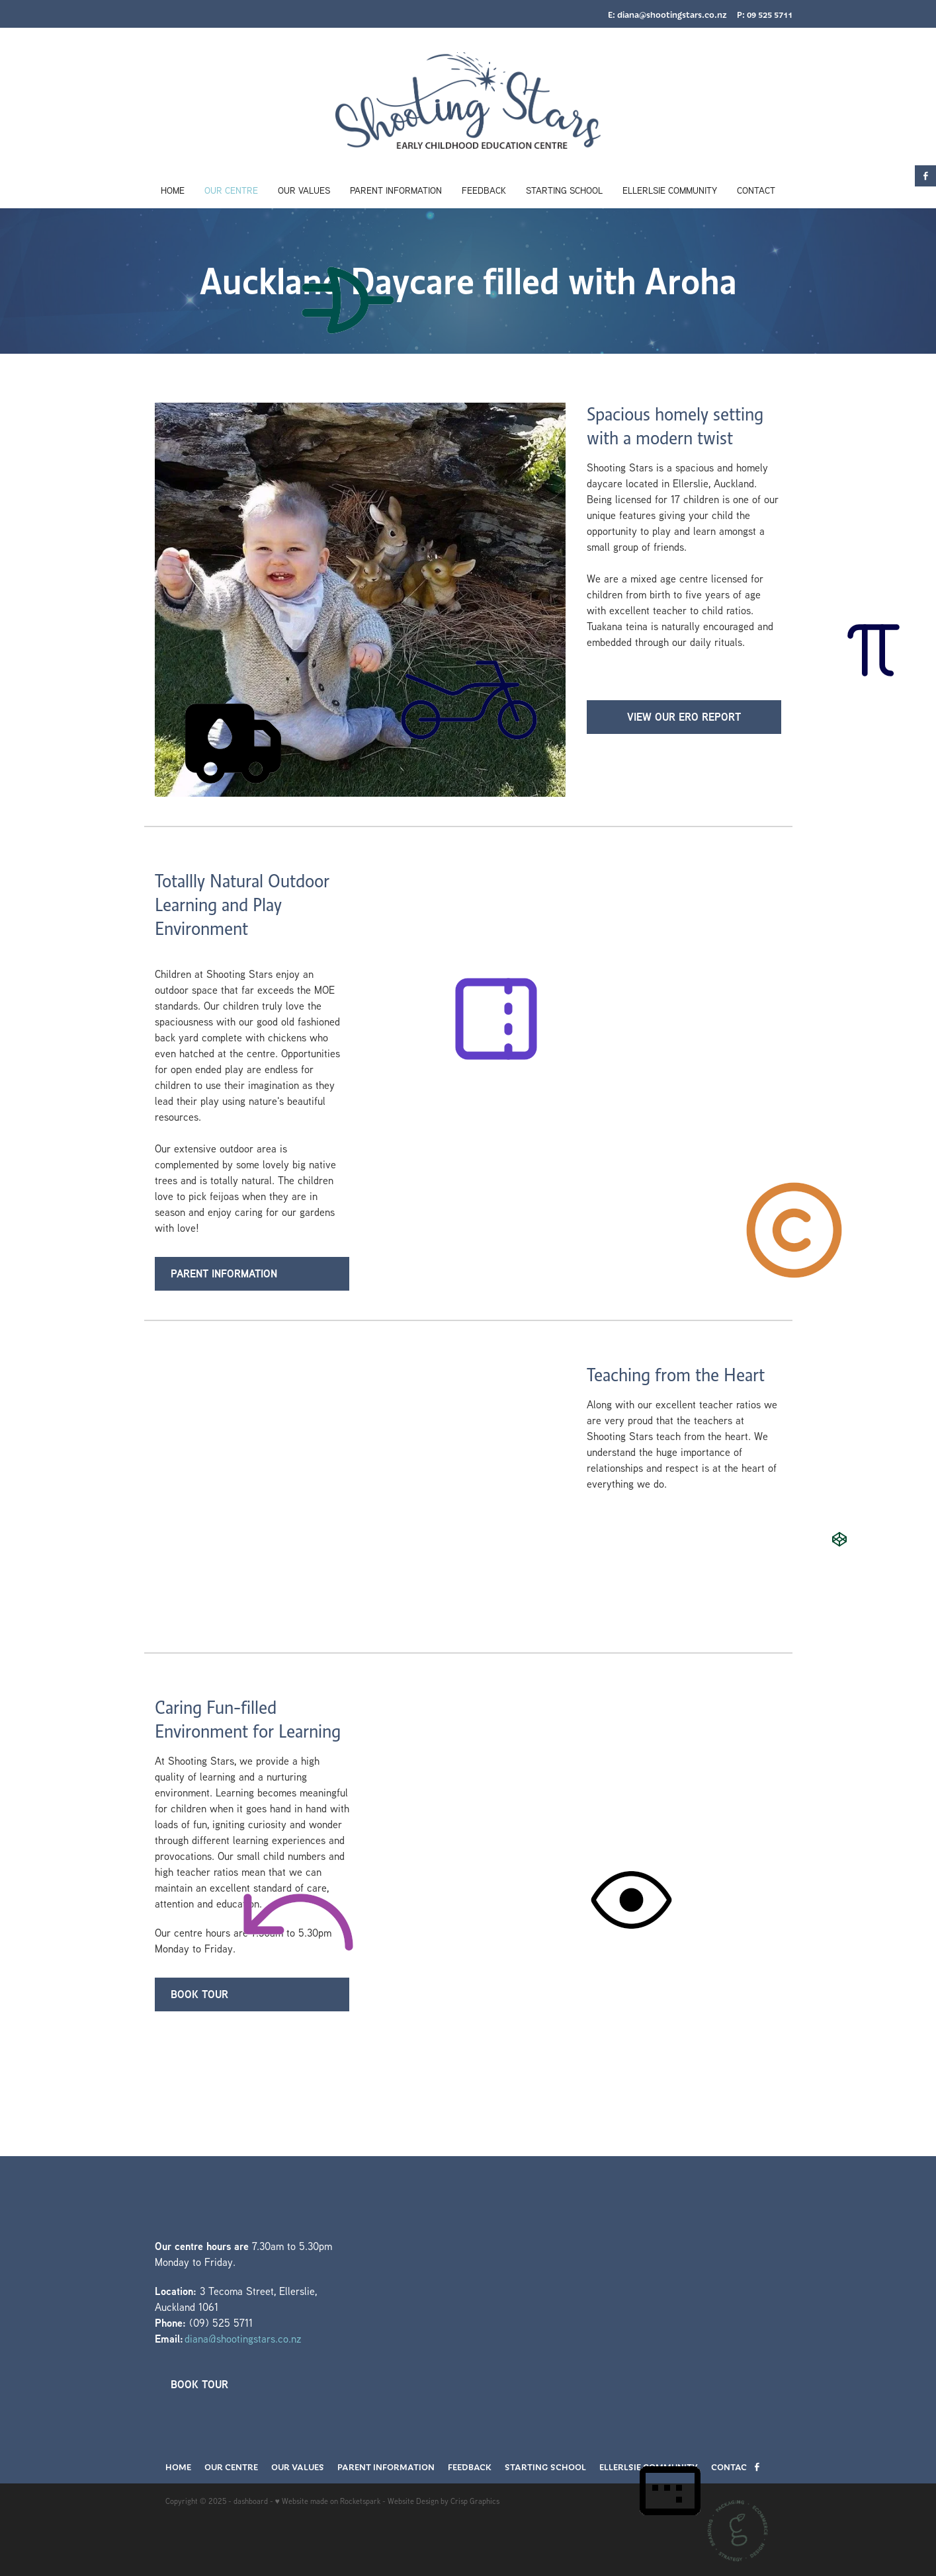 The width and height of the screenshot is (936, 2576). I want to click on access mathematical constants or formulas, so click(873, 650).